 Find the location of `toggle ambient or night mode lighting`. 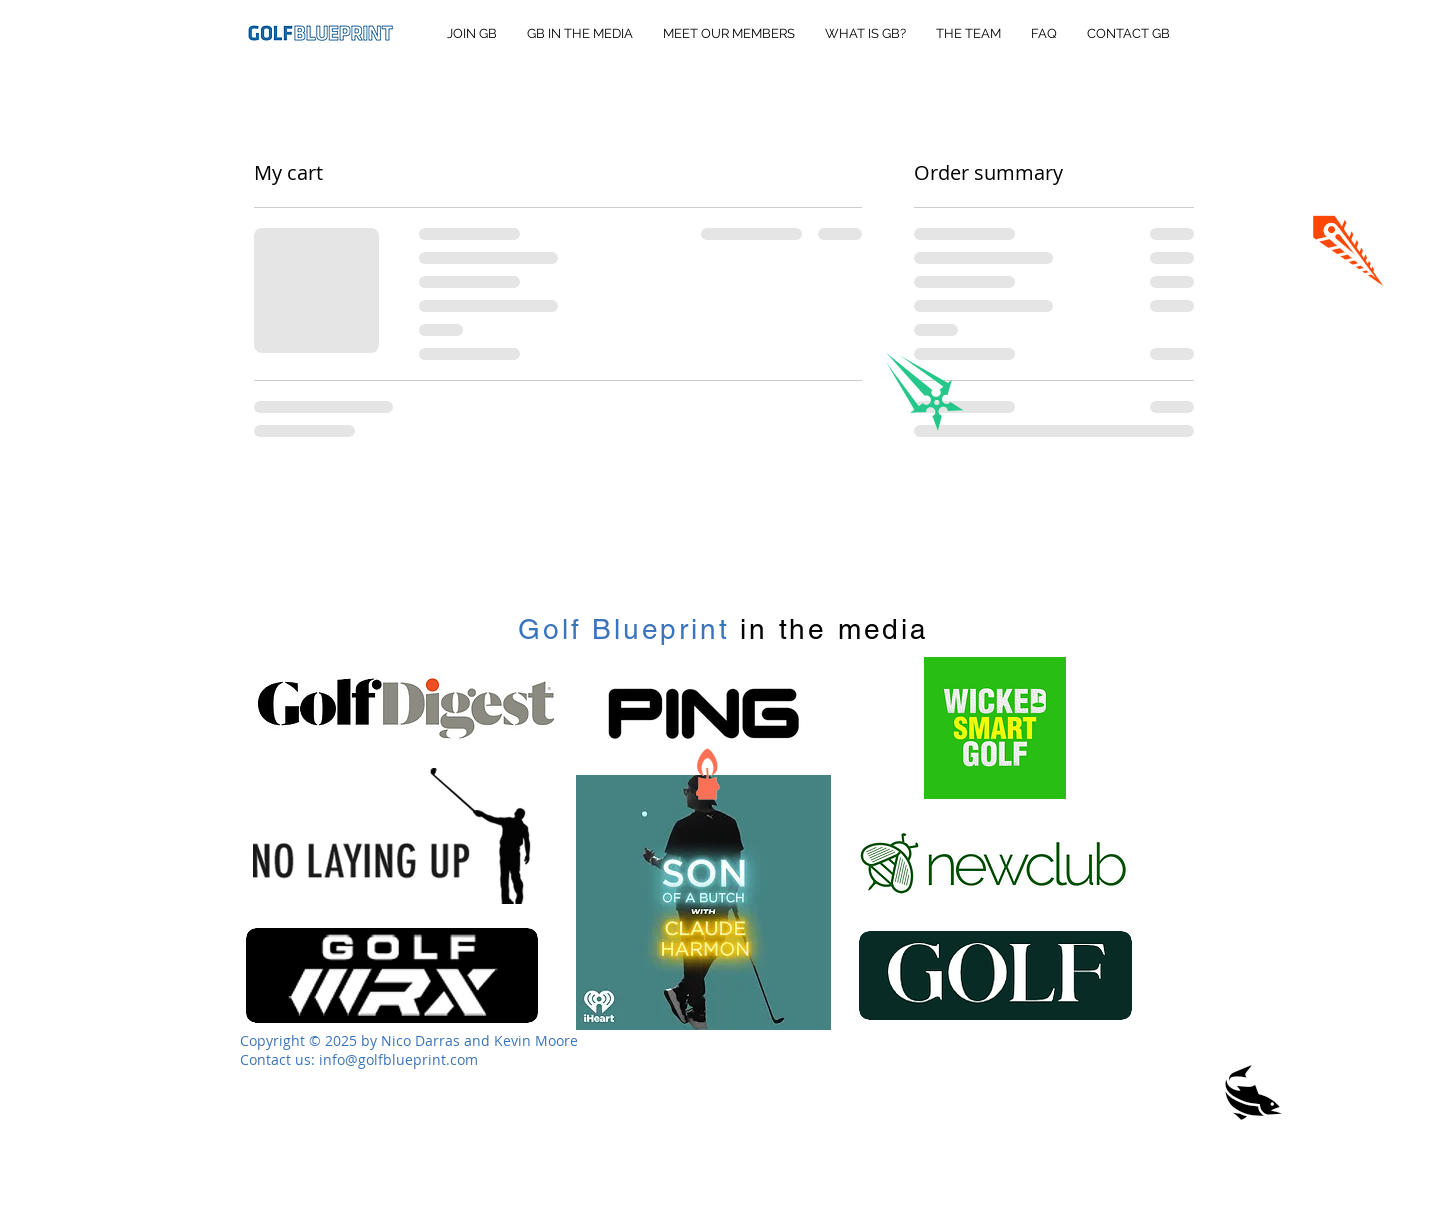

toggle ambient or night mode lighting is located at coordinates (707, 774).